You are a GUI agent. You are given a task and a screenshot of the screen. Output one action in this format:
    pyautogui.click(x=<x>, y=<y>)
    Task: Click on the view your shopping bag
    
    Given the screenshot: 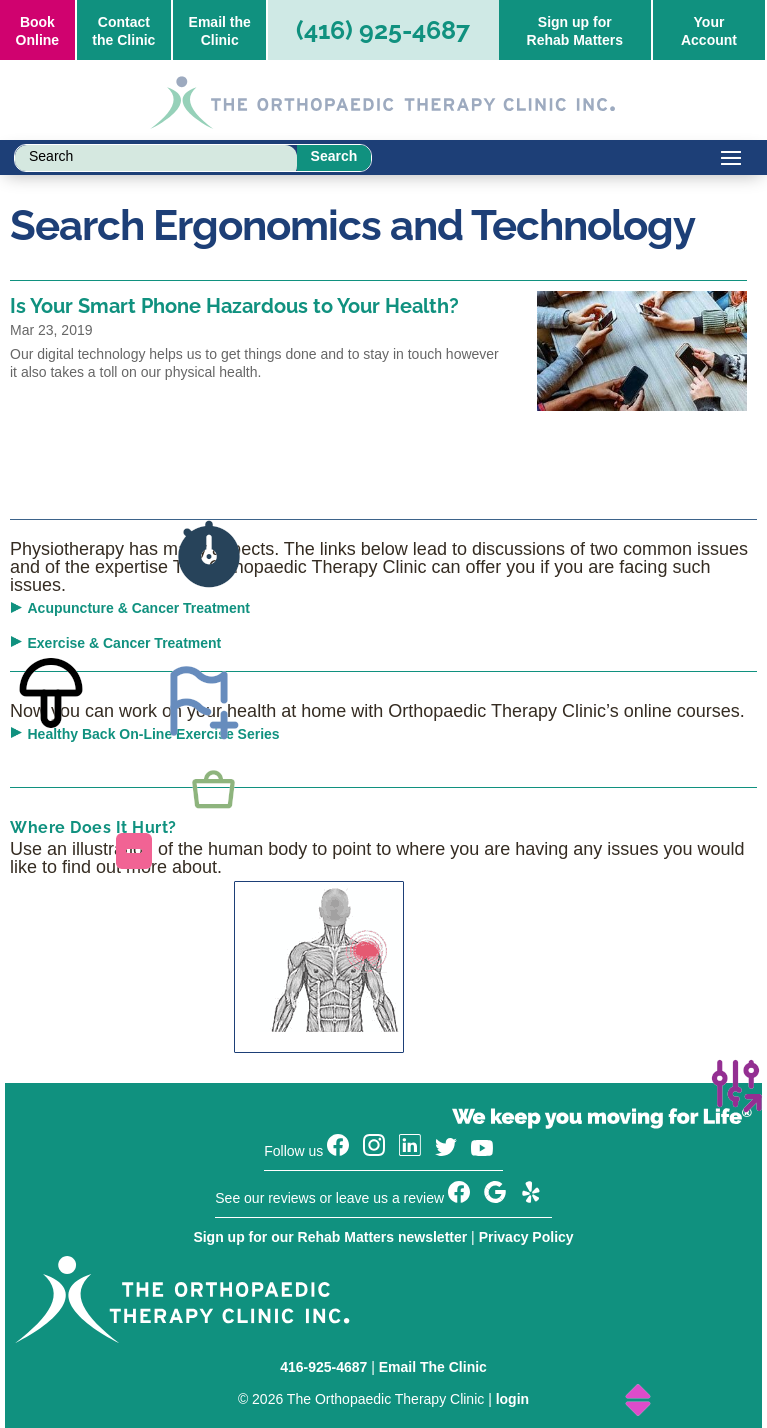 What is the action you would take?
    pyautogui.click(x=213, y=791)
    